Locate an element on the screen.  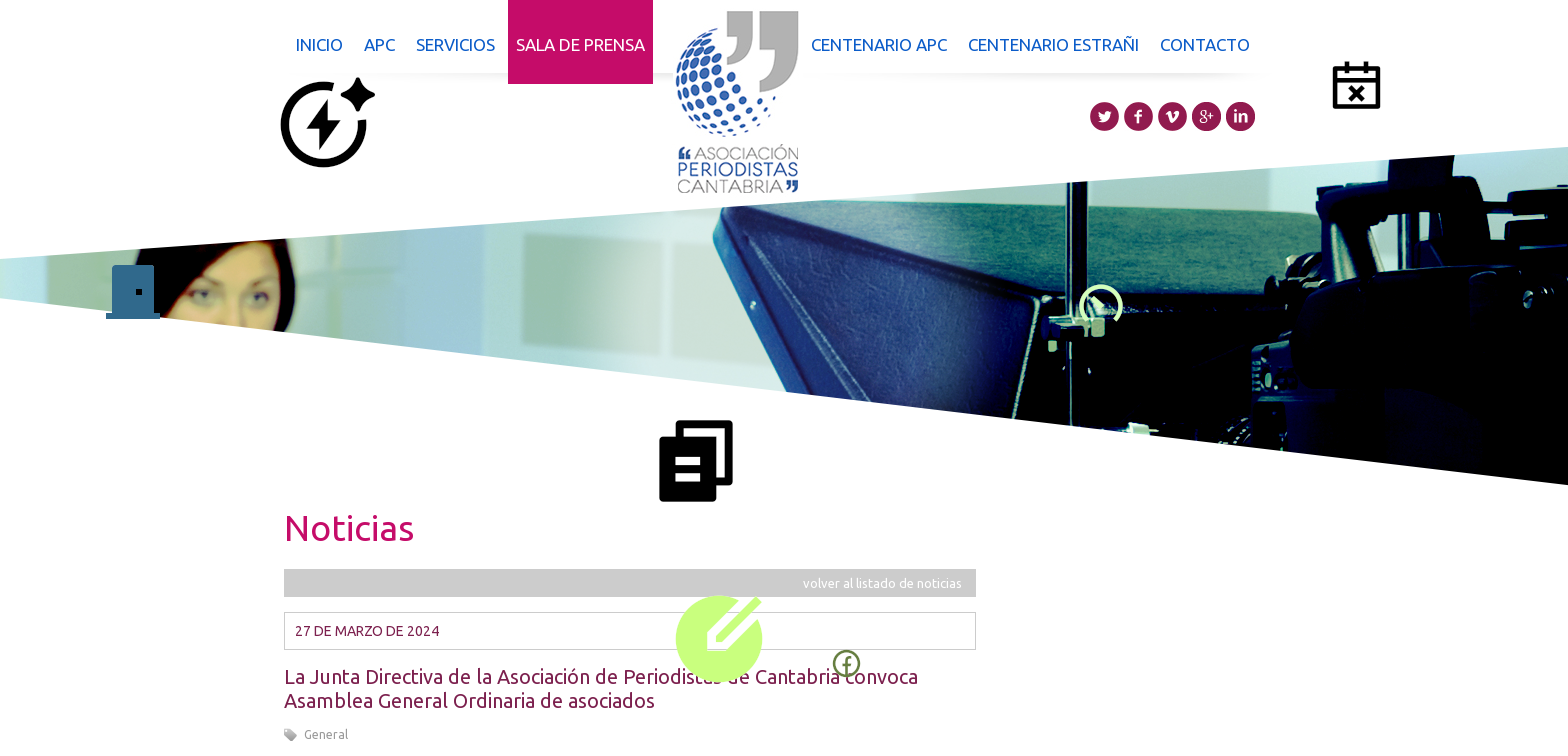
reduce playback speed is located at coordinates (1101, 304).